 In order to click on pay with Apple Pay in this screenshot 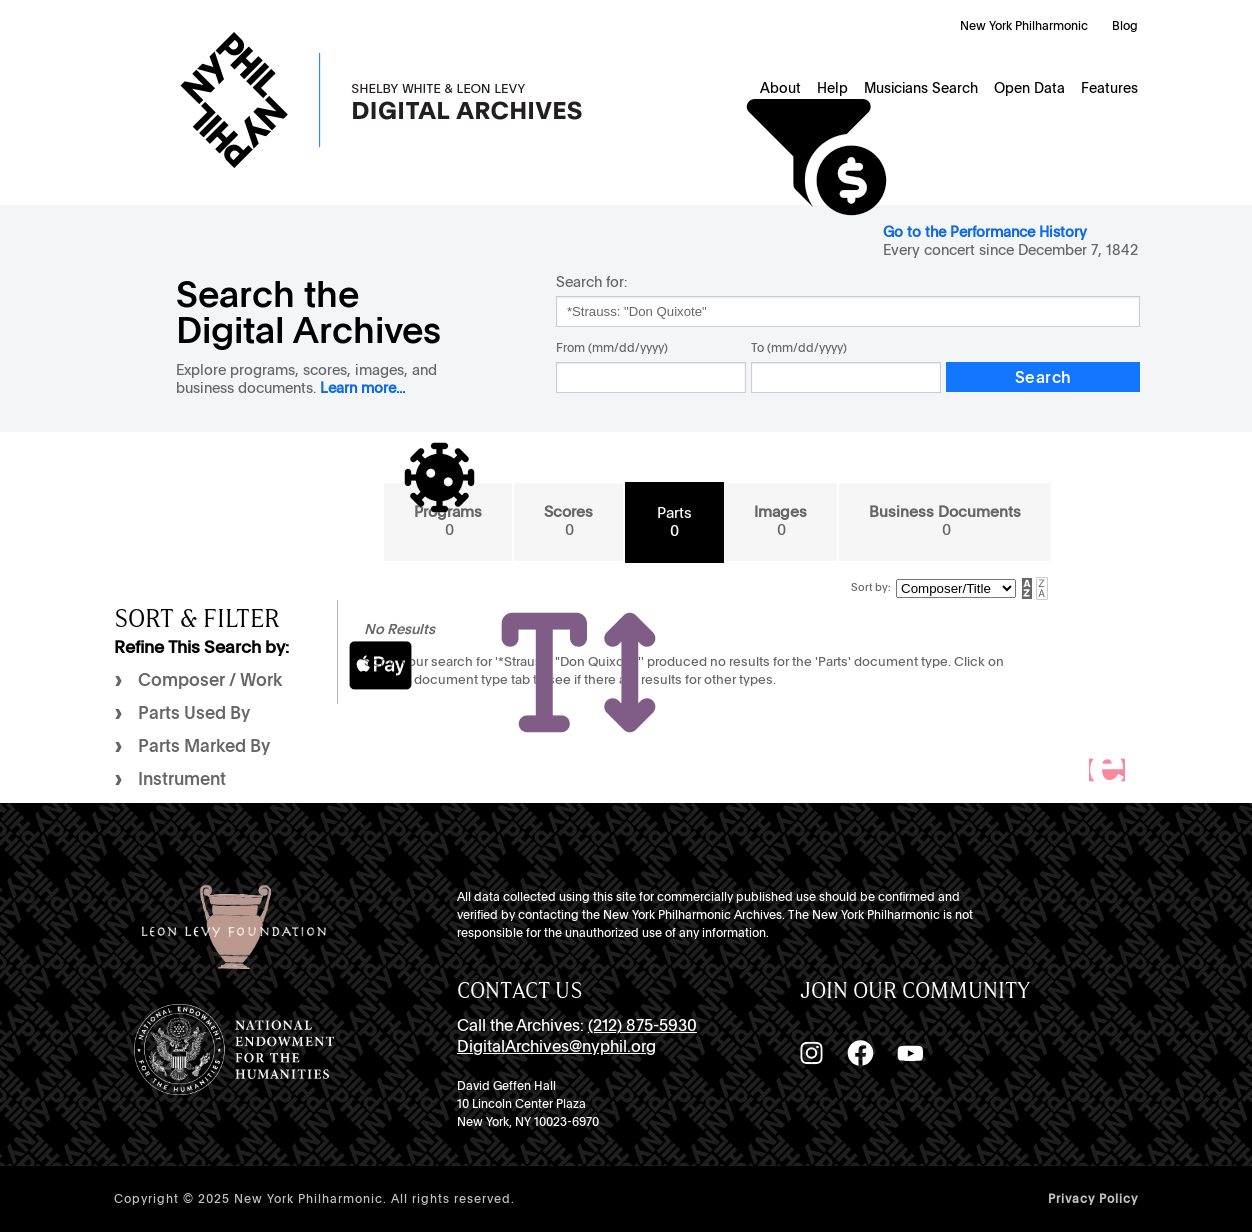, I will do `click(380, 665)`.